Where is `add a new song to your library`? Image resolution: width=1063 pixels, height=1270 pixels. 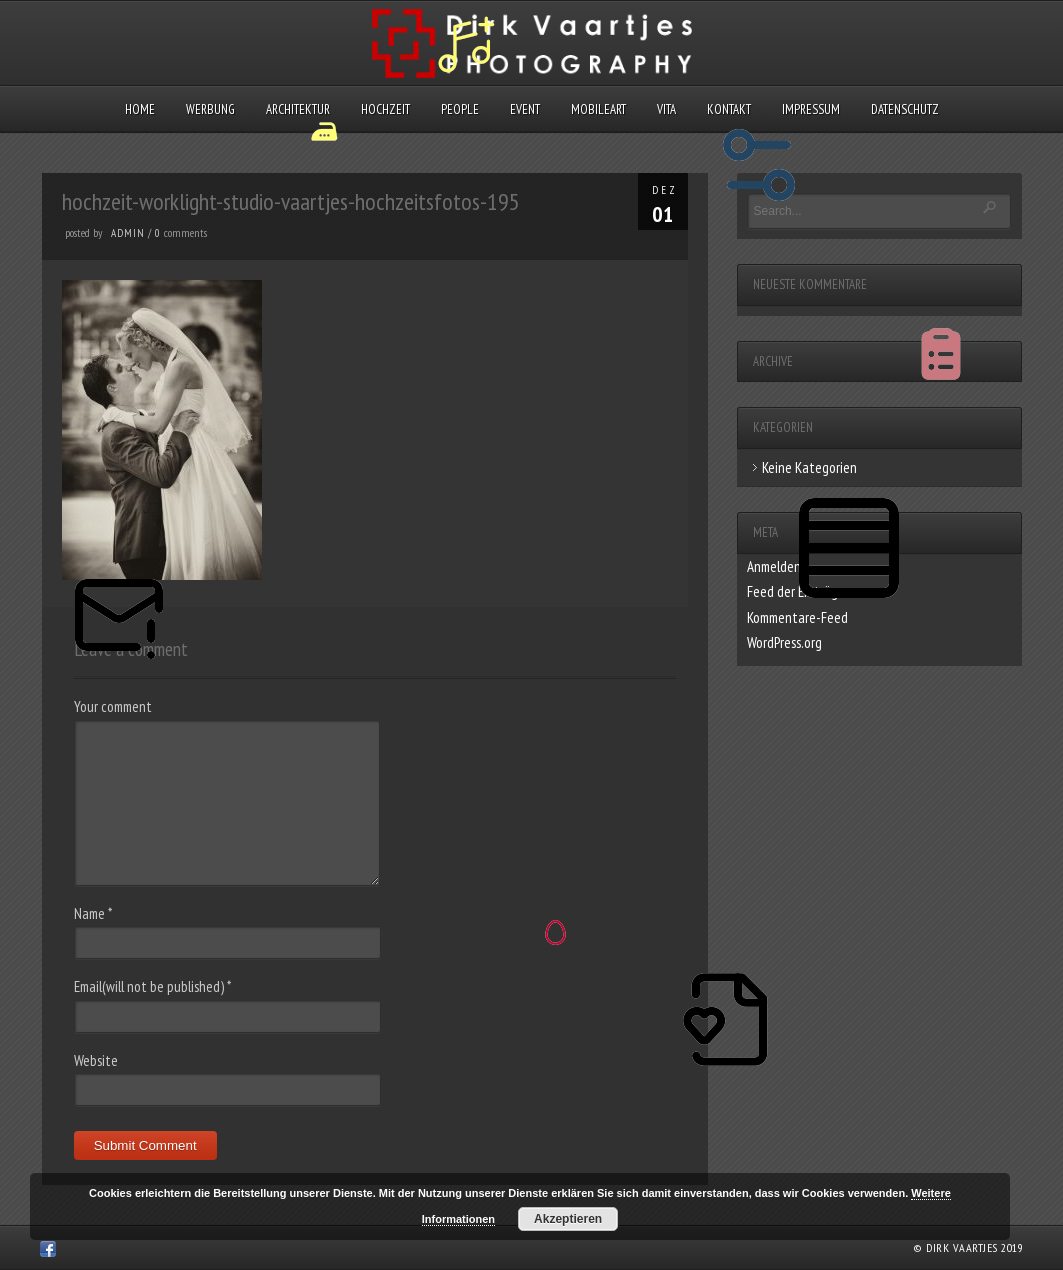
add a new song to your library is located at coordinates (467, 45).